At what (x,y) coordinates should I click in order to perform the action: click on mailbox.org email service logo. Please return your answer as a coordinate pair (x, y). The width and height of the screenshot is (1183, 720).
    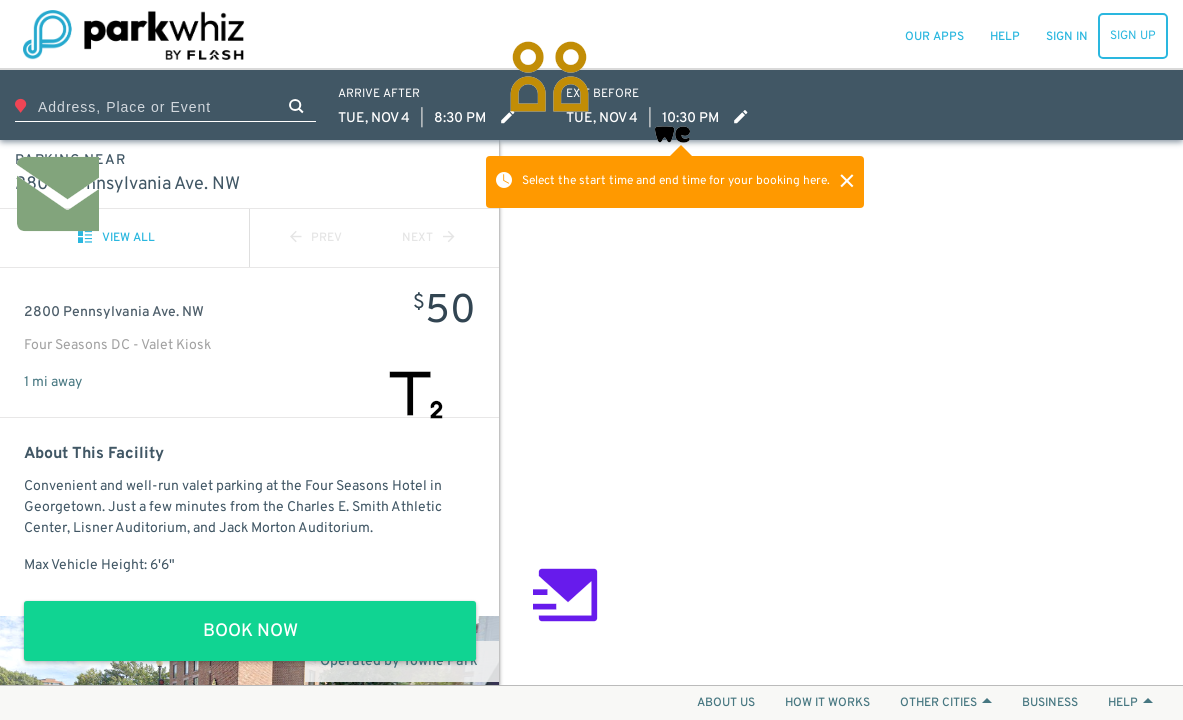
    Looking at the image, I should click on (58, 194).